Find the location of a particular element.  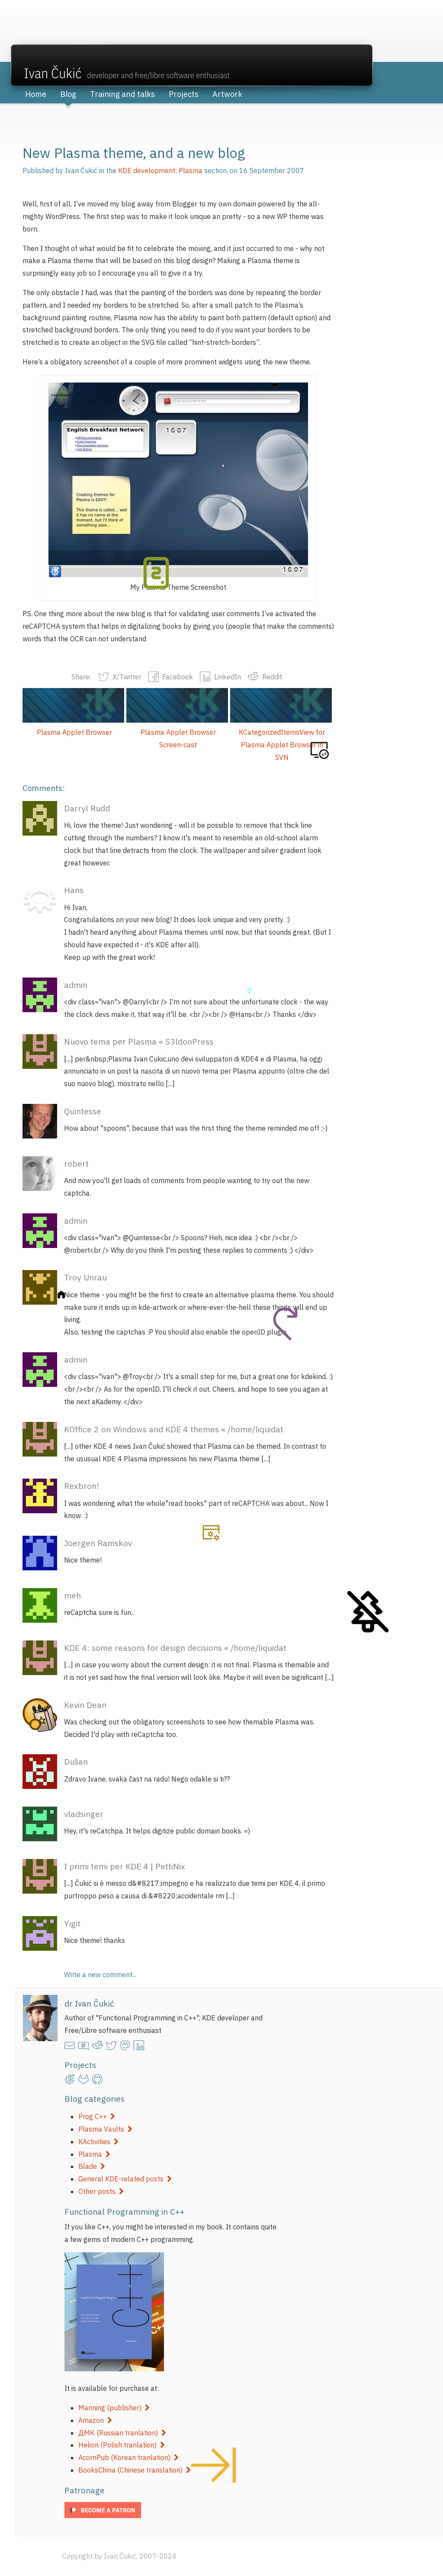

access remote desktop connections is located at coordinates (319, 749).